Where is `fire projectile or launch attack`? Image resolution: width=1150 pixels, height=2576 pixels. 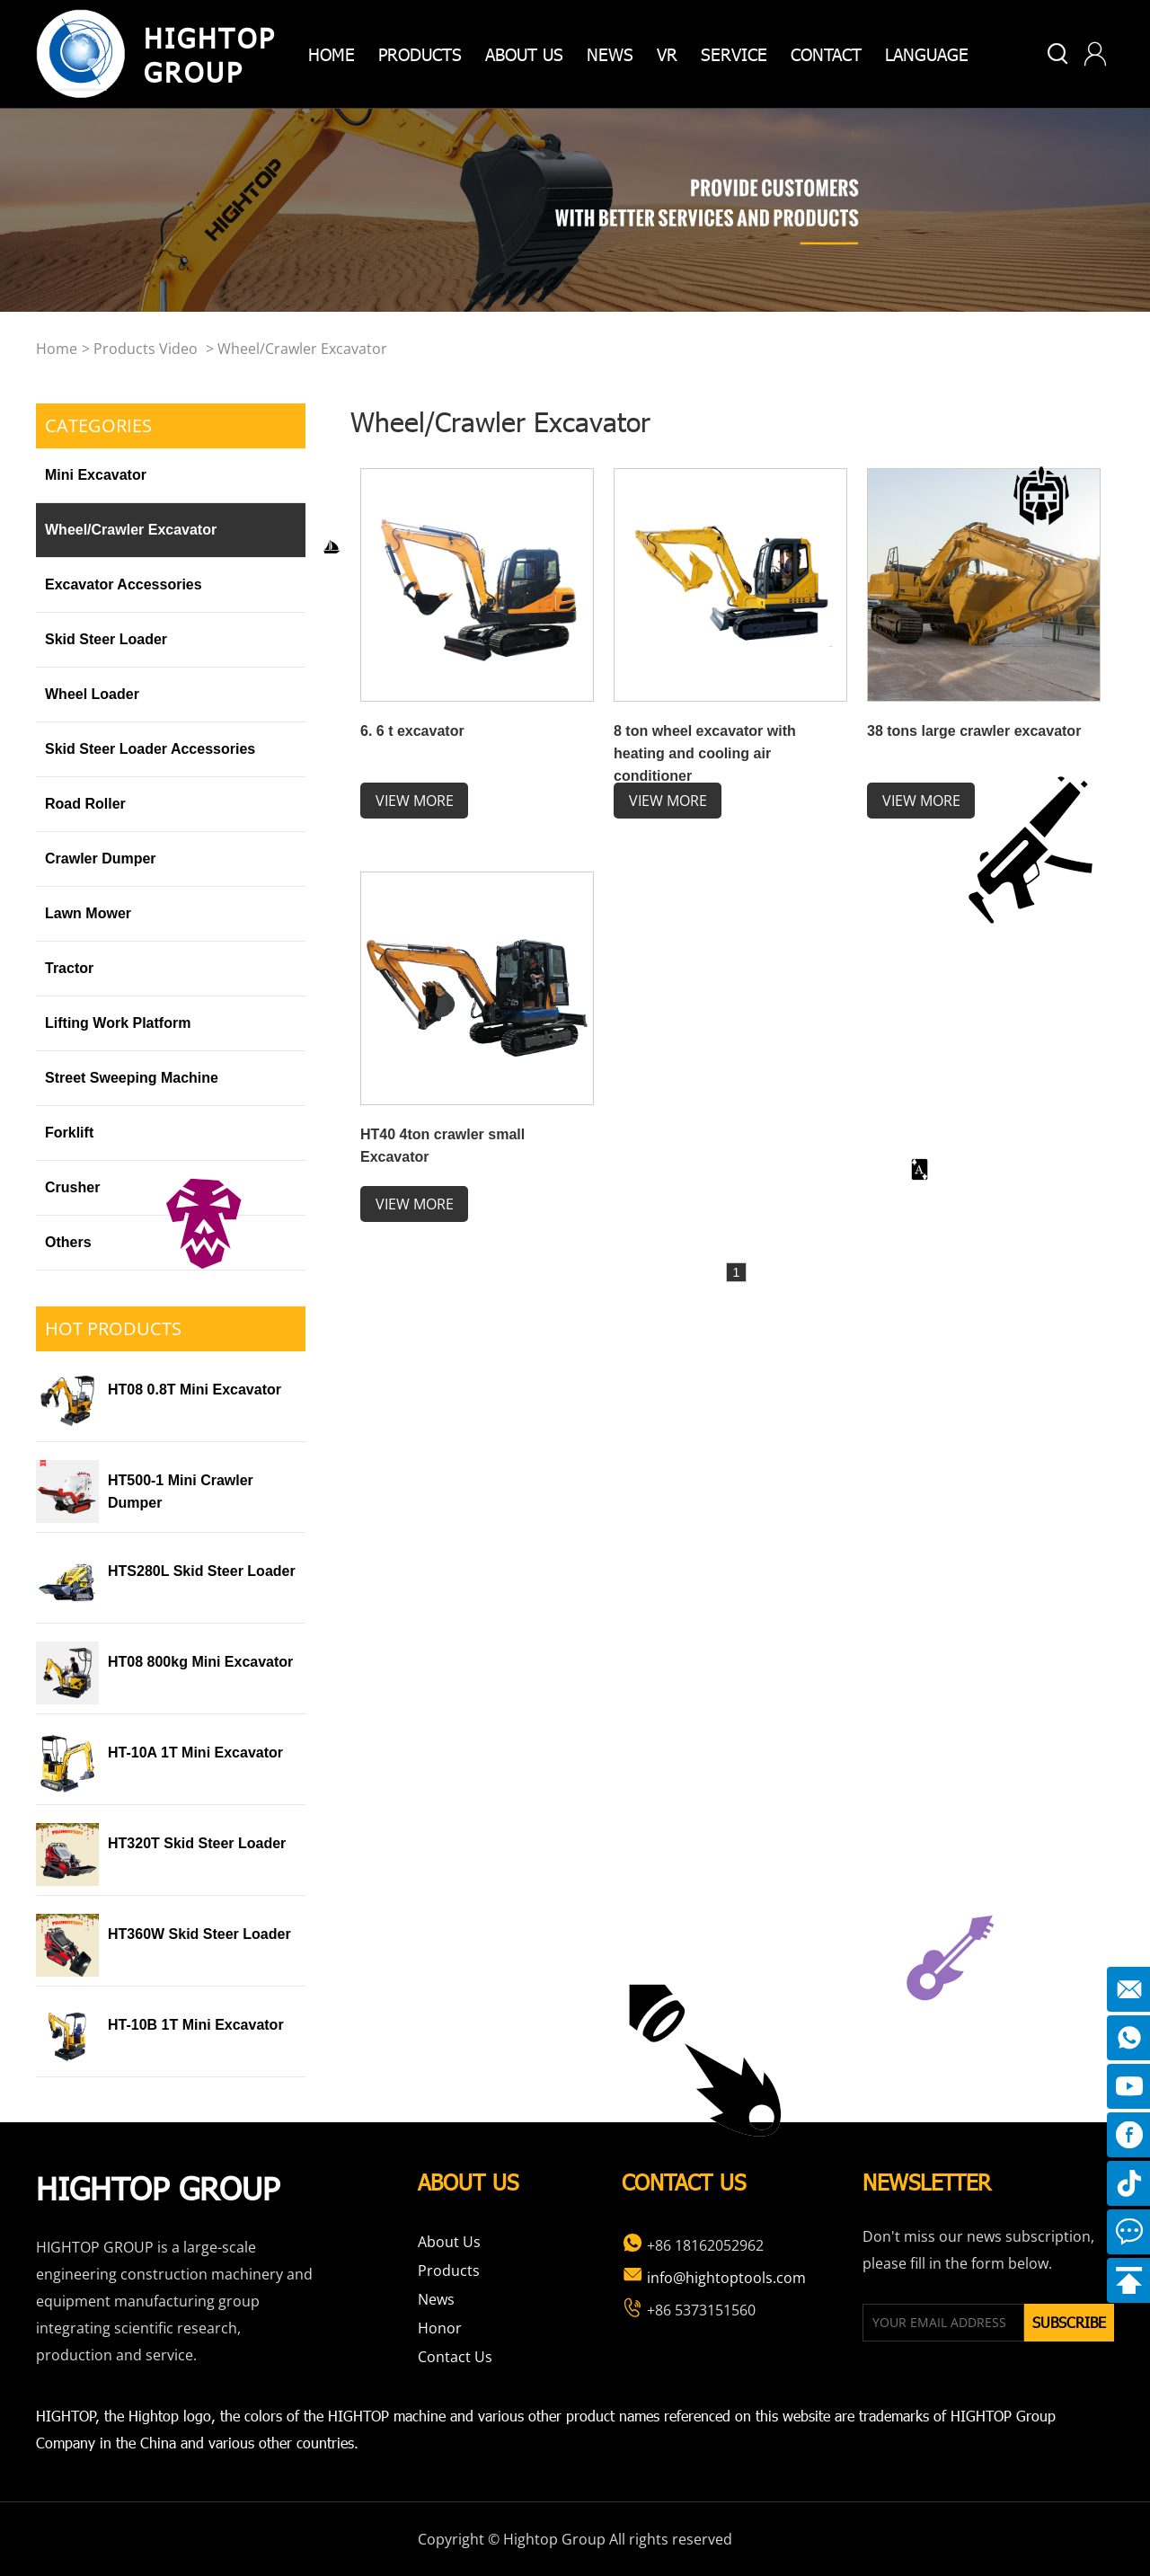 fire projectile or launch attack is located at coordinates (705, 2060).